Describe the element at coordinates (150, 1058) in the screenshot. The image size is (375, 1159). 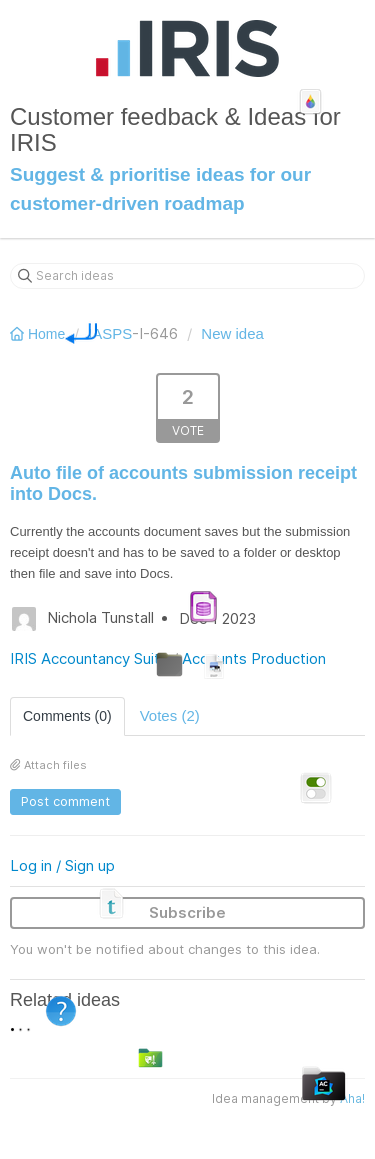
I see `open game development projects folder` at that location.